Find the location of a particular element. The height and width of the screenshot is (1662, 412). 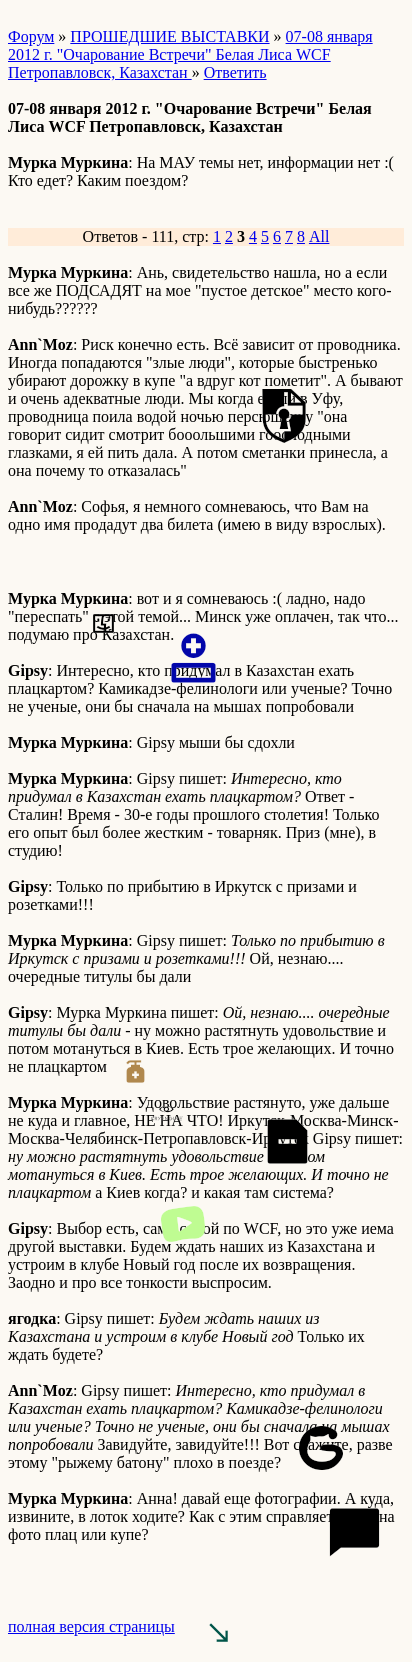

open Finder to browse files is located at coordinates (103, 623).